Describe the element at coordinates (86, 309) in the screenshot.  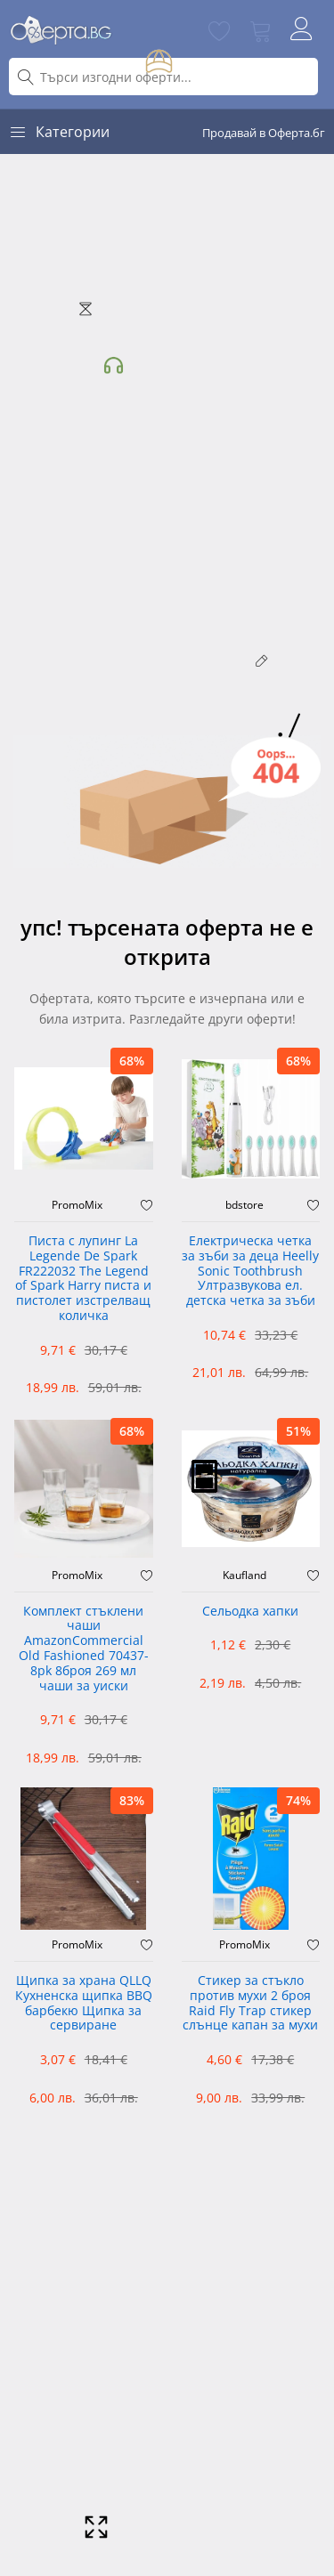
I see `indicates high time remaining or early stage of a process` at that location.